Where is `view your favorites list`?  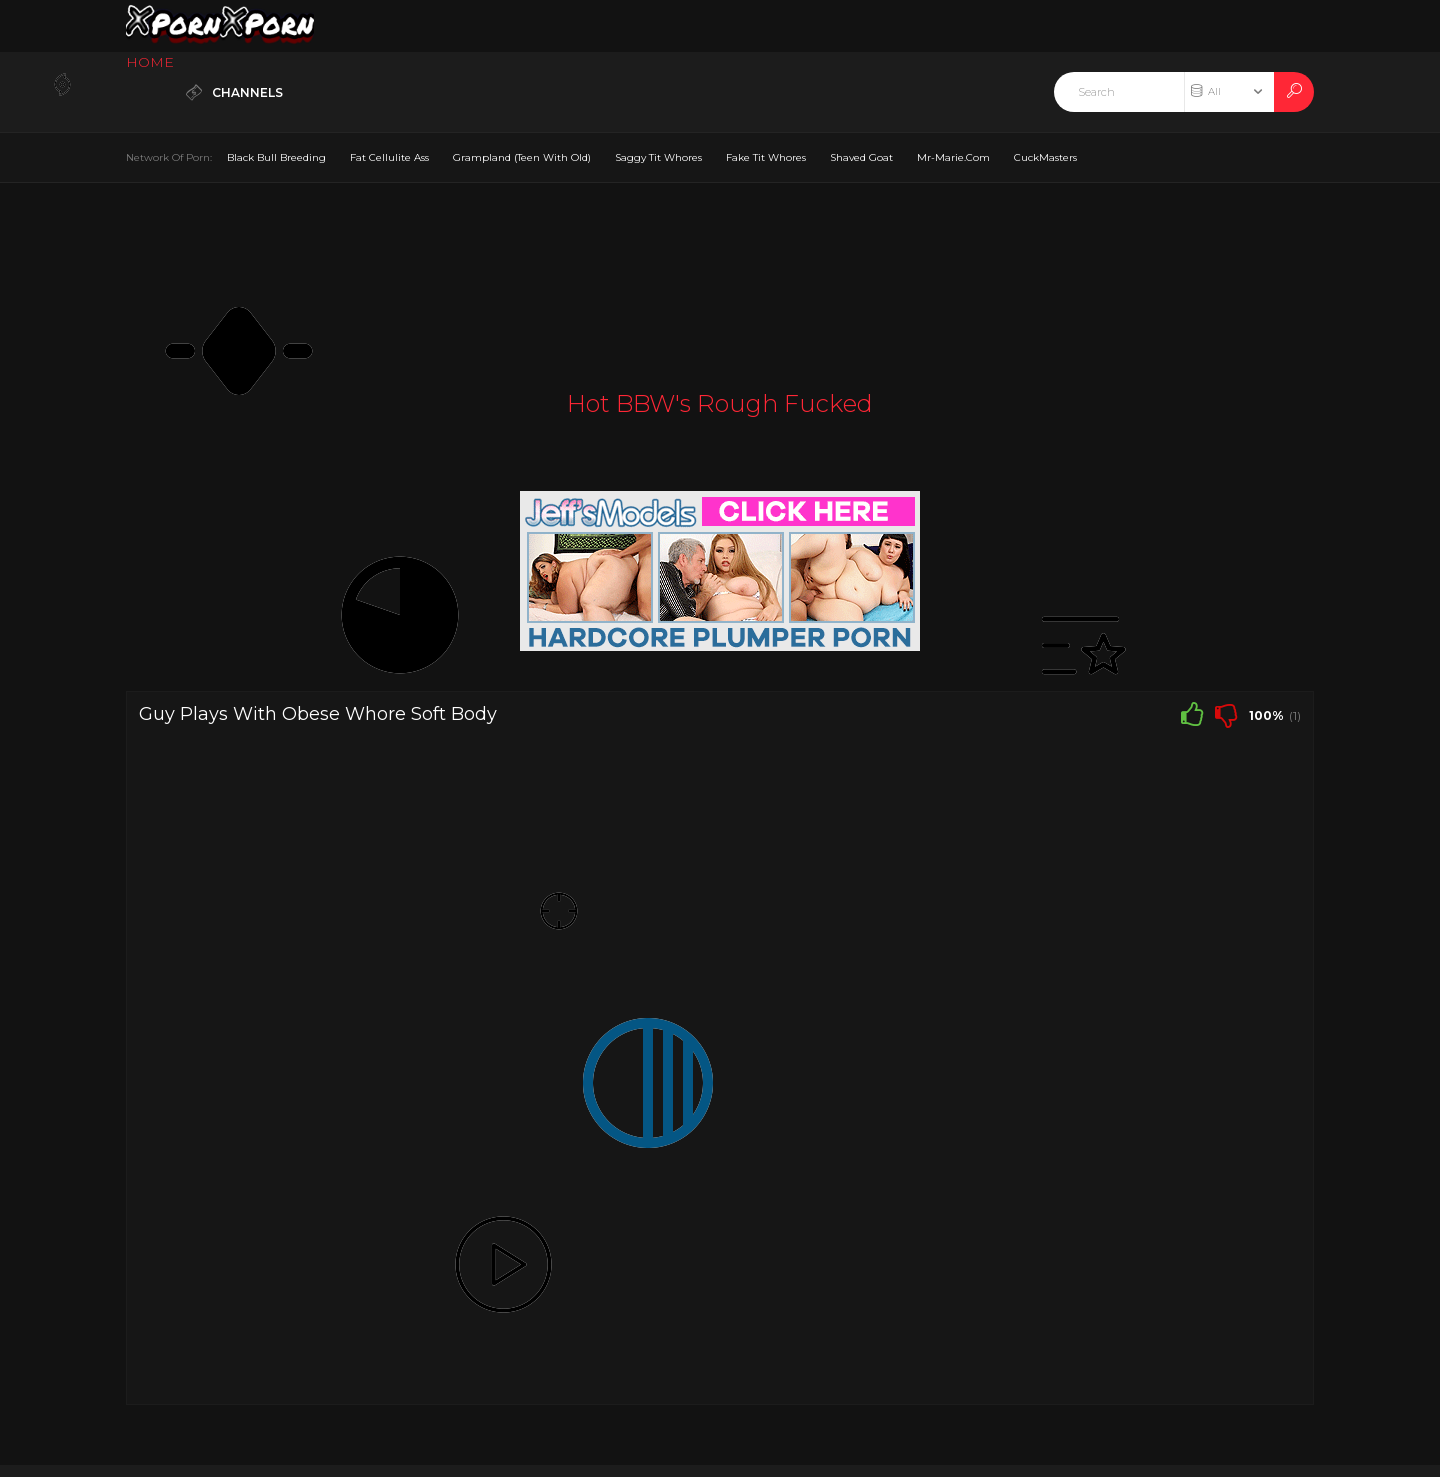 view your favorites list is located at coordinates (1080, 645).